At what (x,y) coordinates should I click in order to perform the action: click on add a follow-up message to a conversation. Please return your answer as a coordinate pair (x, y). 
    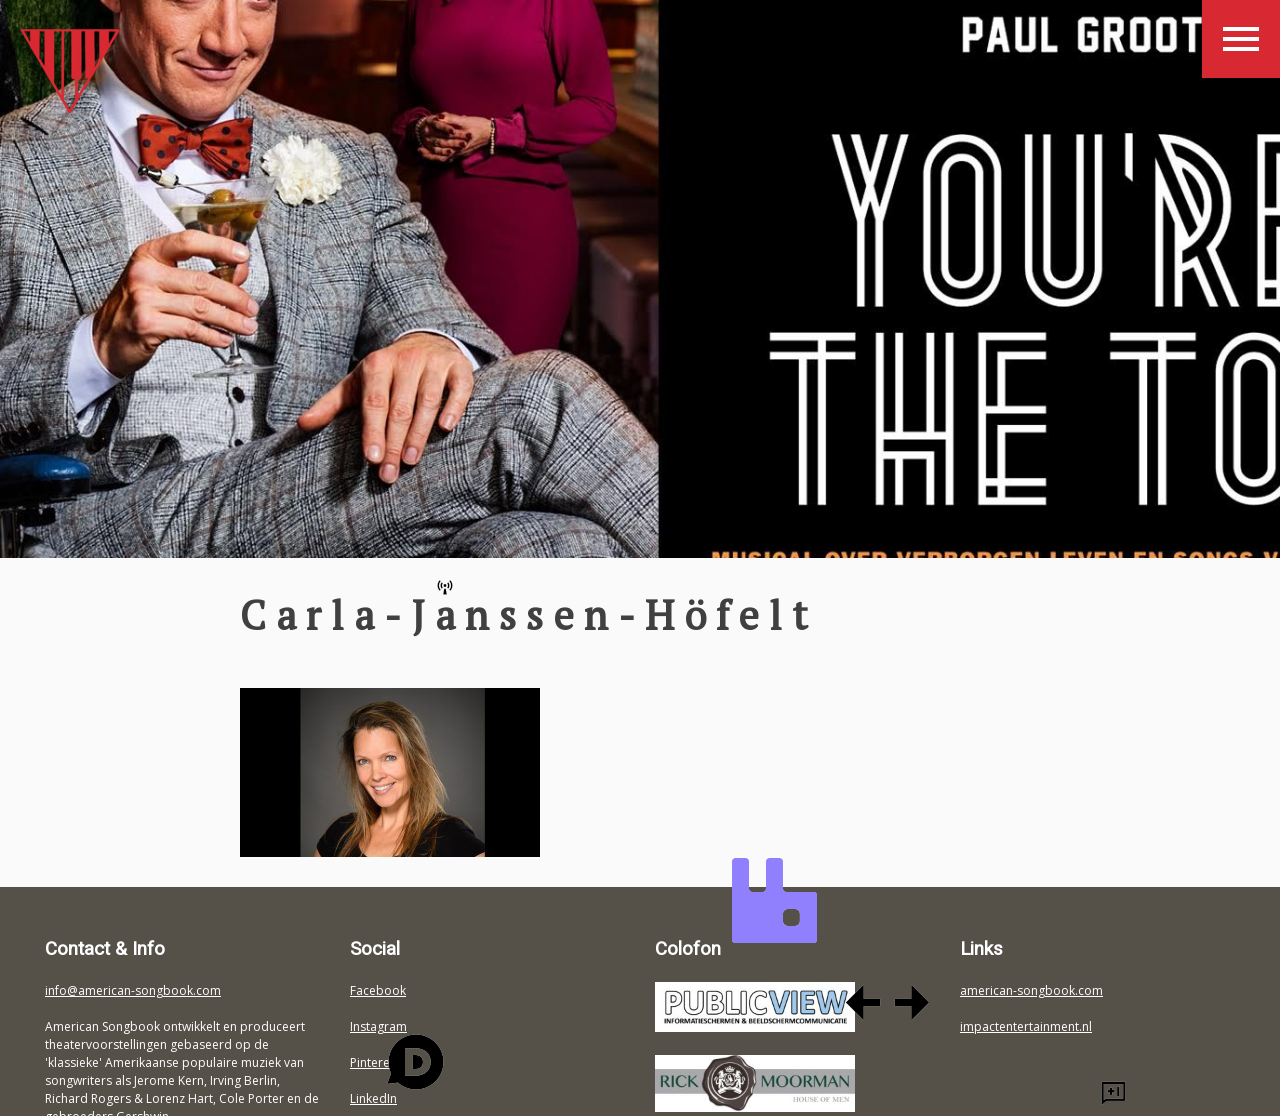
    Looking at the image, I should click on (1113, 1092).